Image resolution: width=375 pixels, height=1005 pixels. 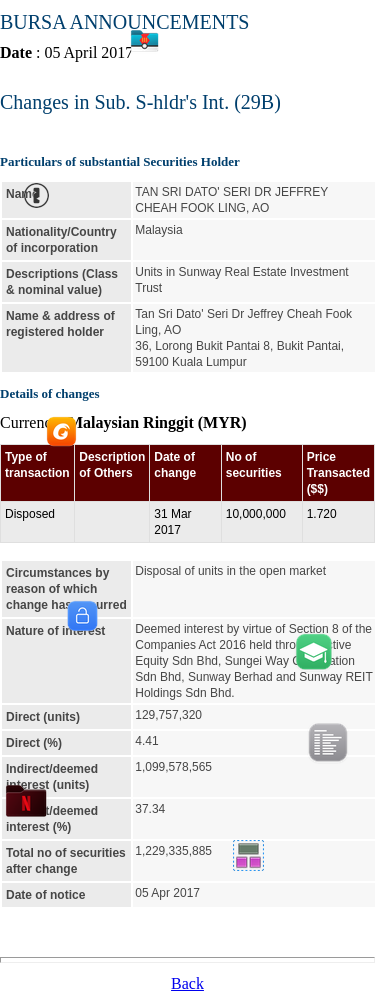 I want to click on access log preferences or settings, so click(x=328, y=743).